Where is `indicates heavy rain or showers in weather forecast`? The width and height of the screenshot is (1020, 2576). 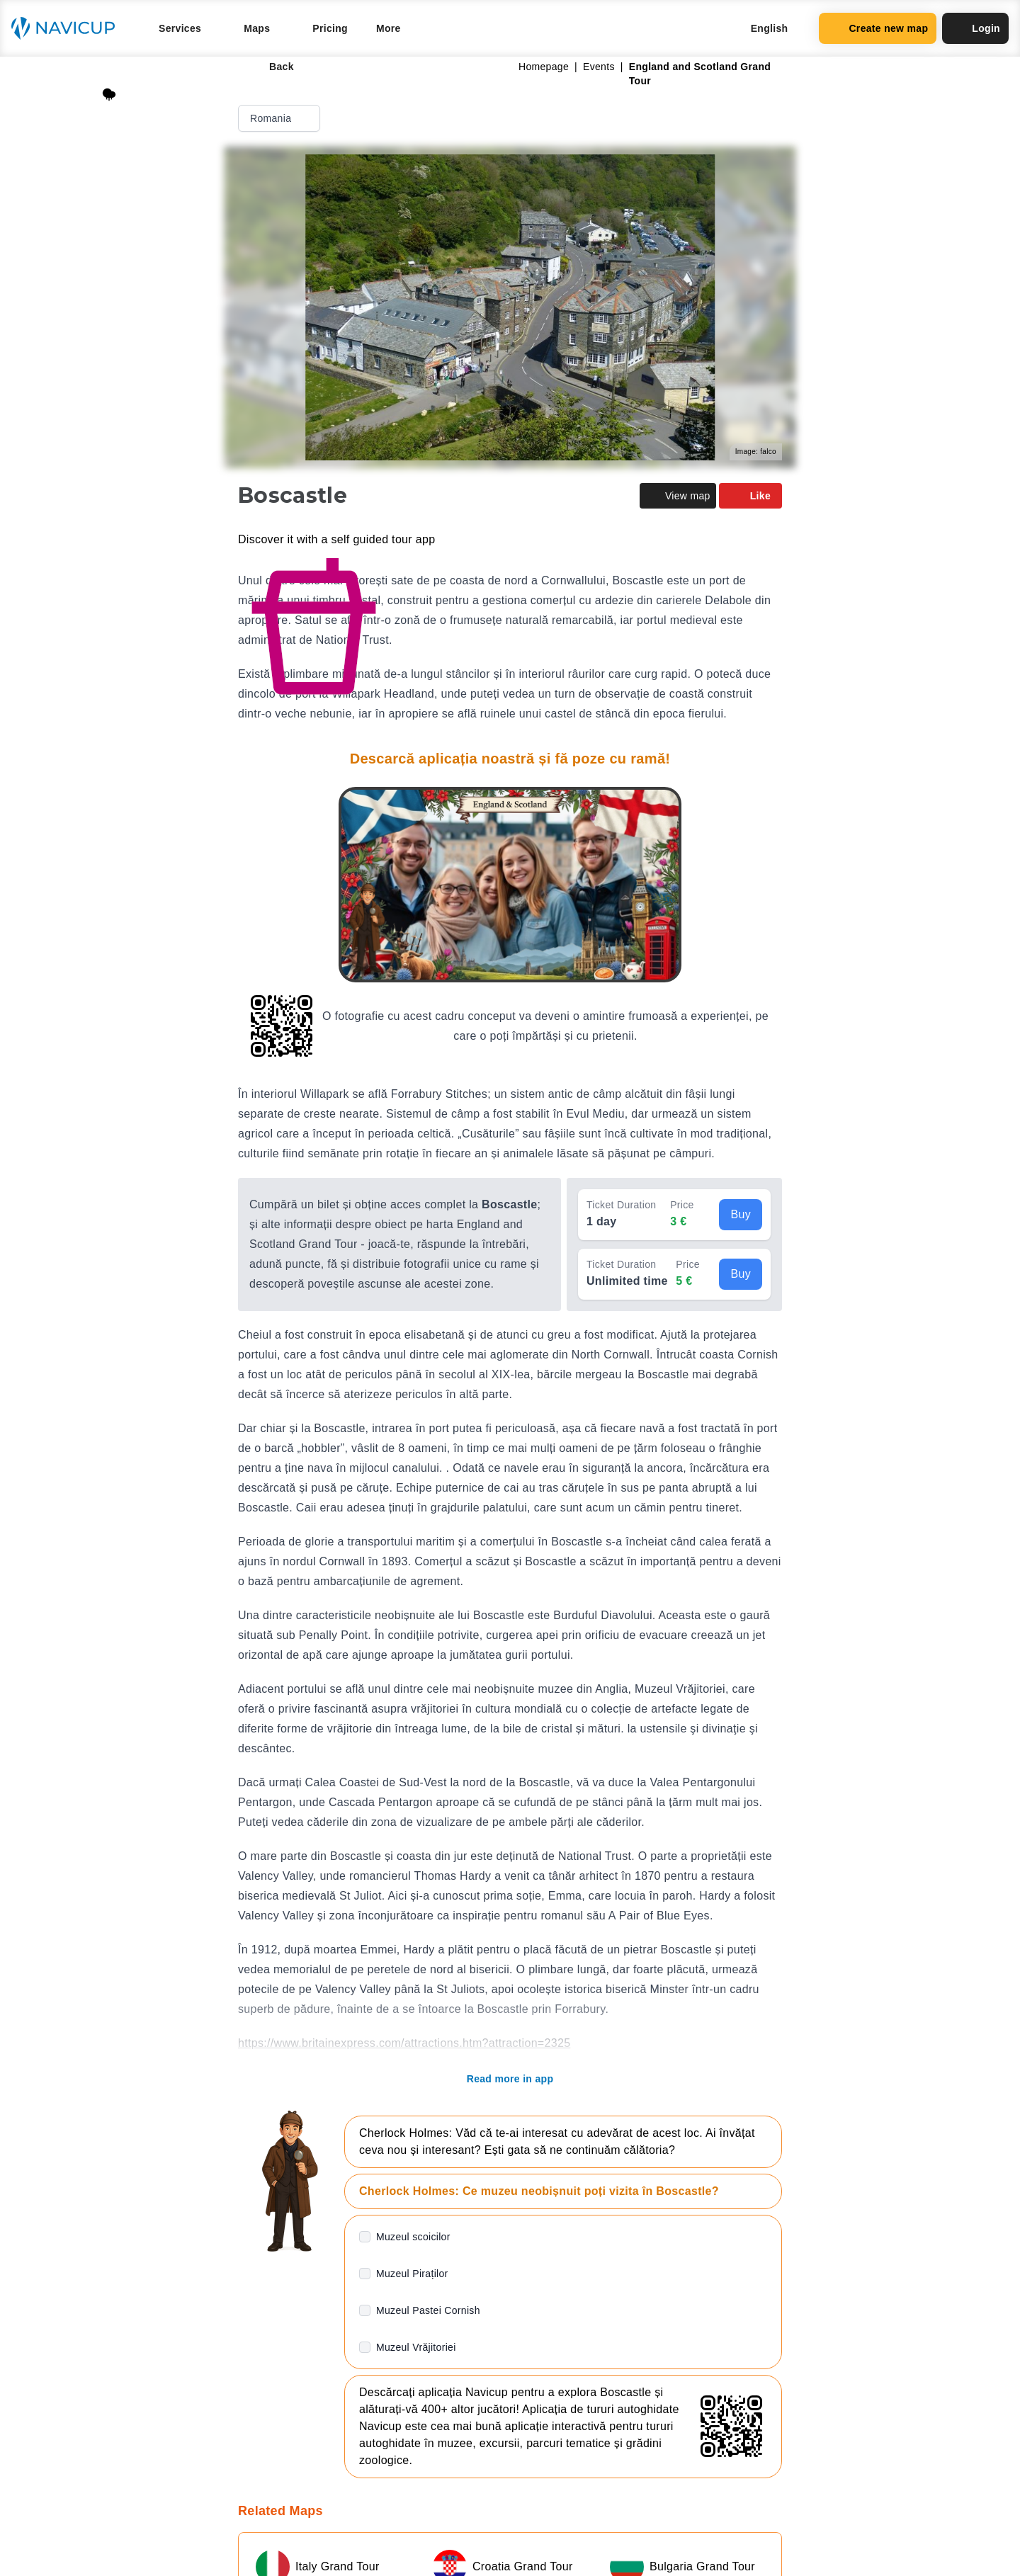 indicates heavy rain or showers in weather forecast is located at coordinates (109, 94).